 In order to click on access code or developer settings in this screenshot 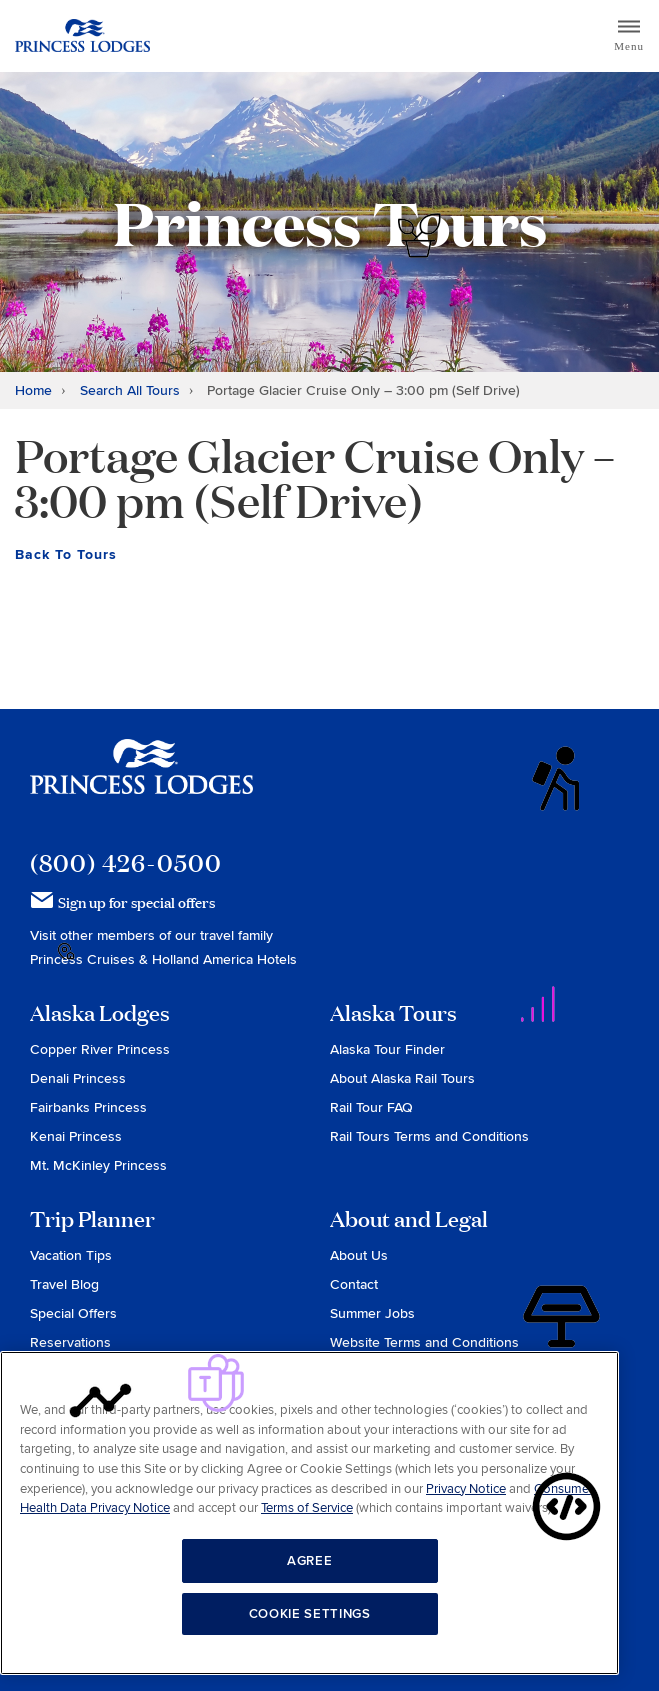, I will do `click(566, 1506)`.